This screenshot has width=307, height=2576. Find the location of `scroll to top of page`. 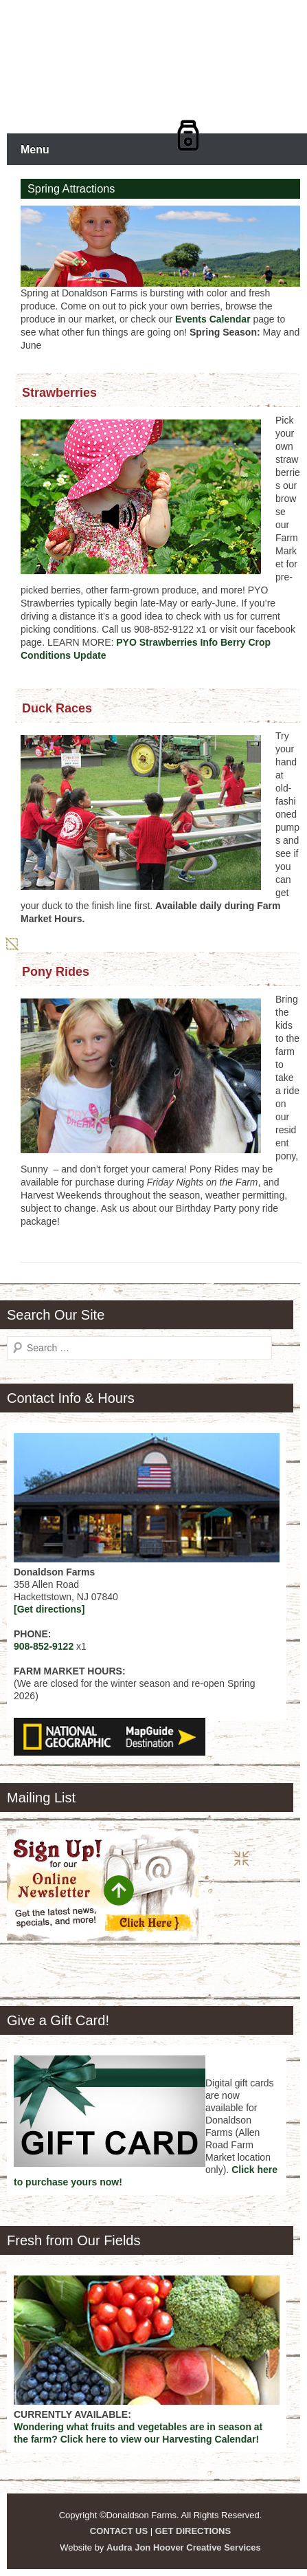

scroll to top of page is located at coordinates (119, 1890).